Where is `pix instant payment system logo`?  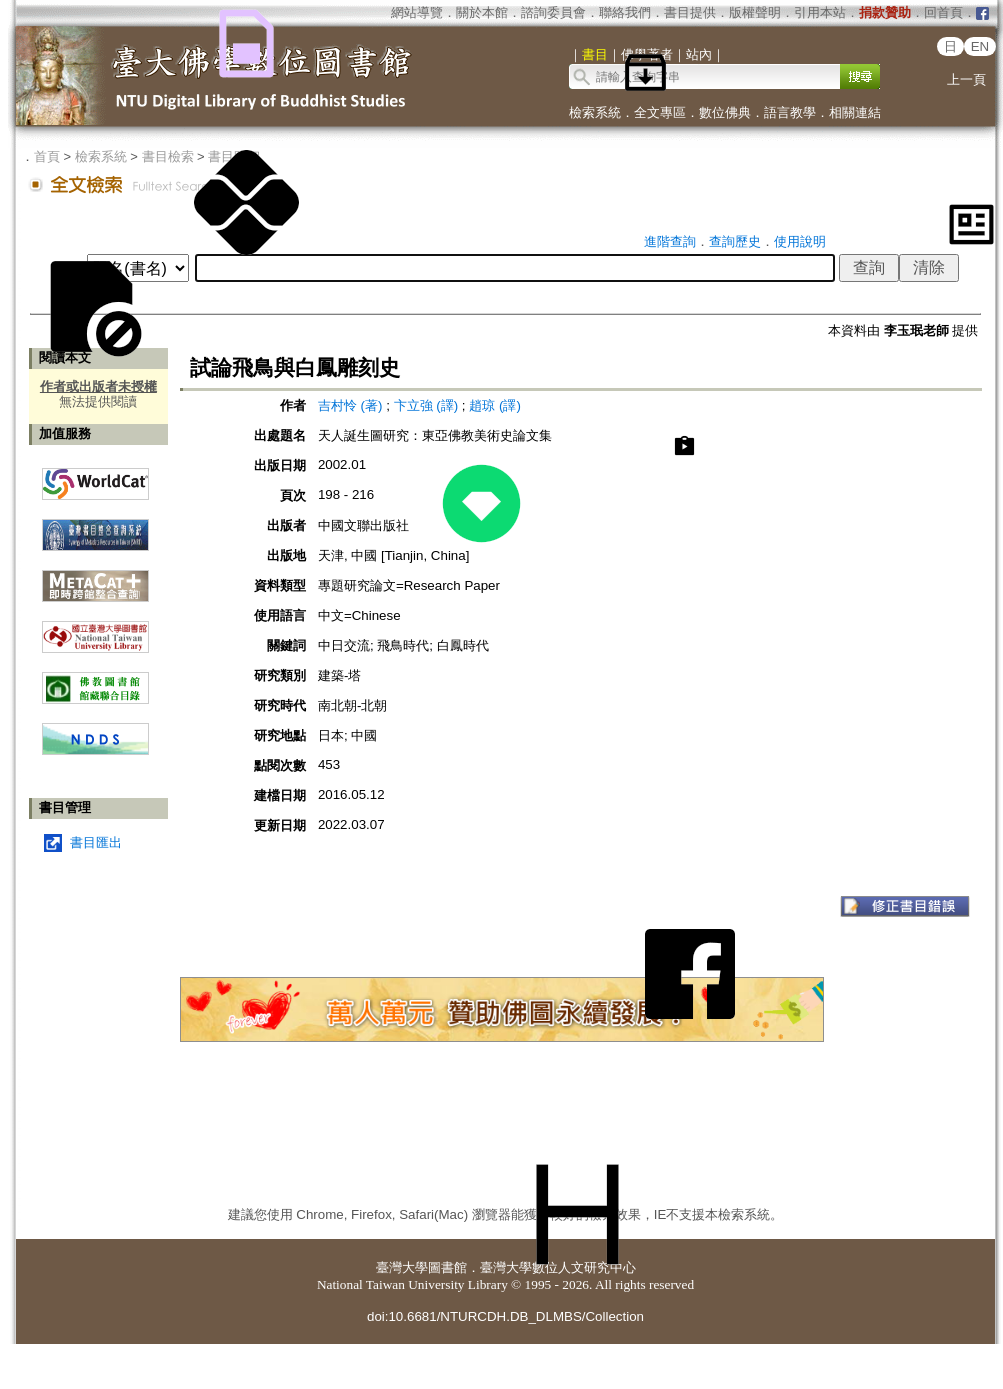 pix instant payment system logo is located at coordinates (246, 202).